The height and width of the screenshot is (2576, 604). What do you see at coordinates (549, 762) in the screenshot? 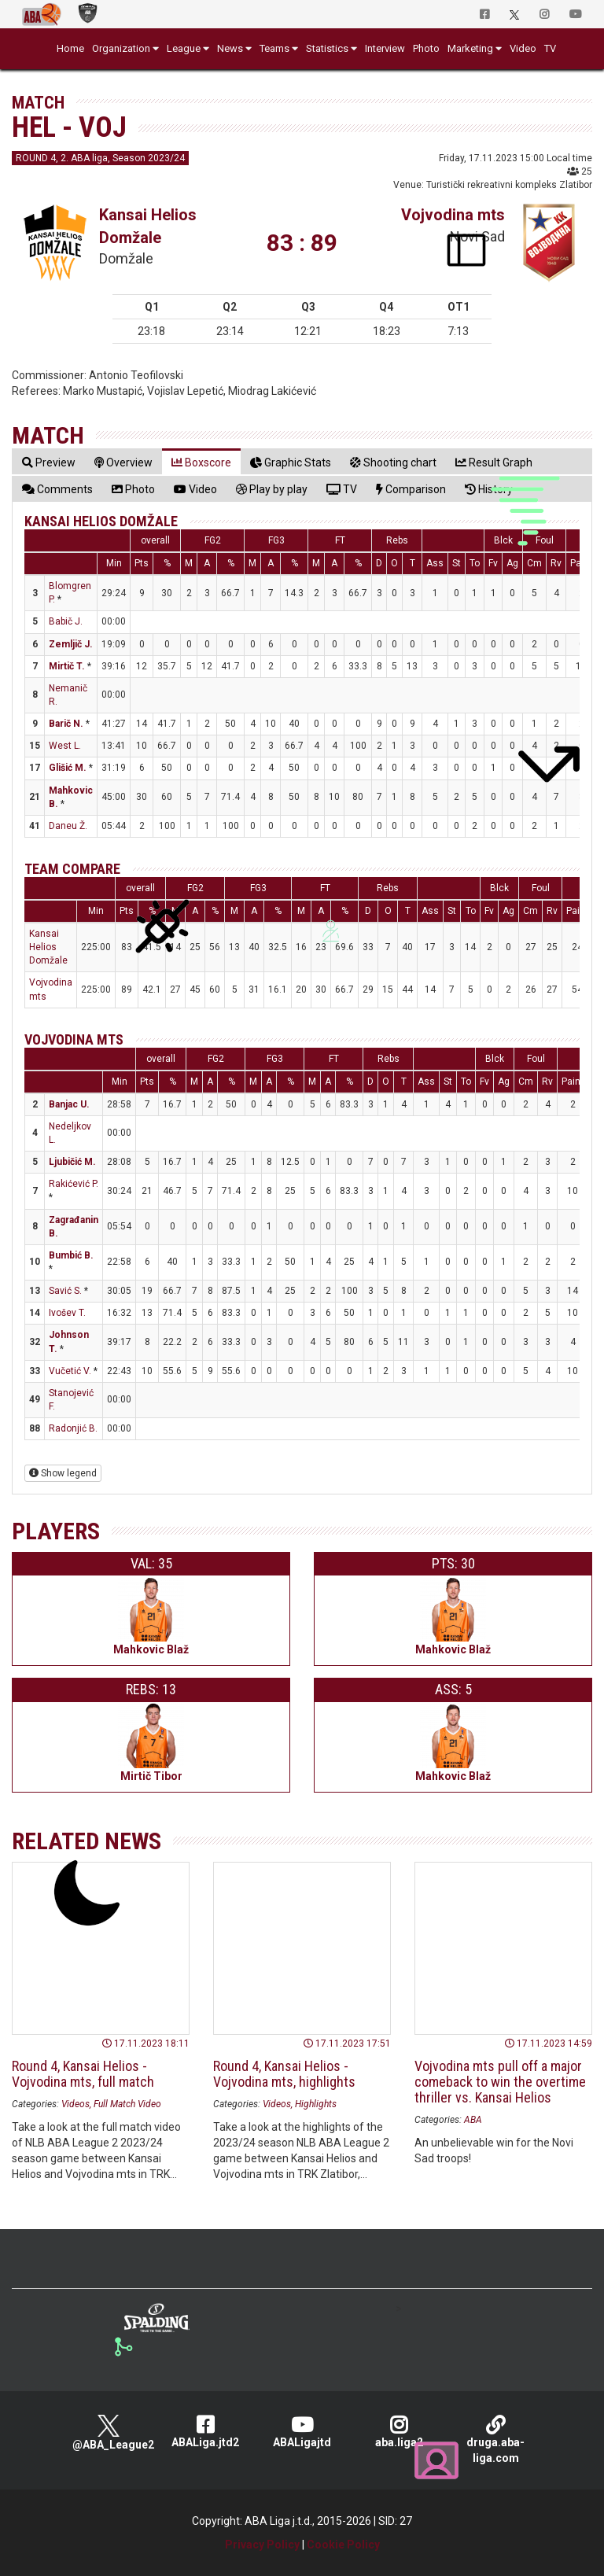
I see `reply to a message or forward content` at bounding box center [549, 762].